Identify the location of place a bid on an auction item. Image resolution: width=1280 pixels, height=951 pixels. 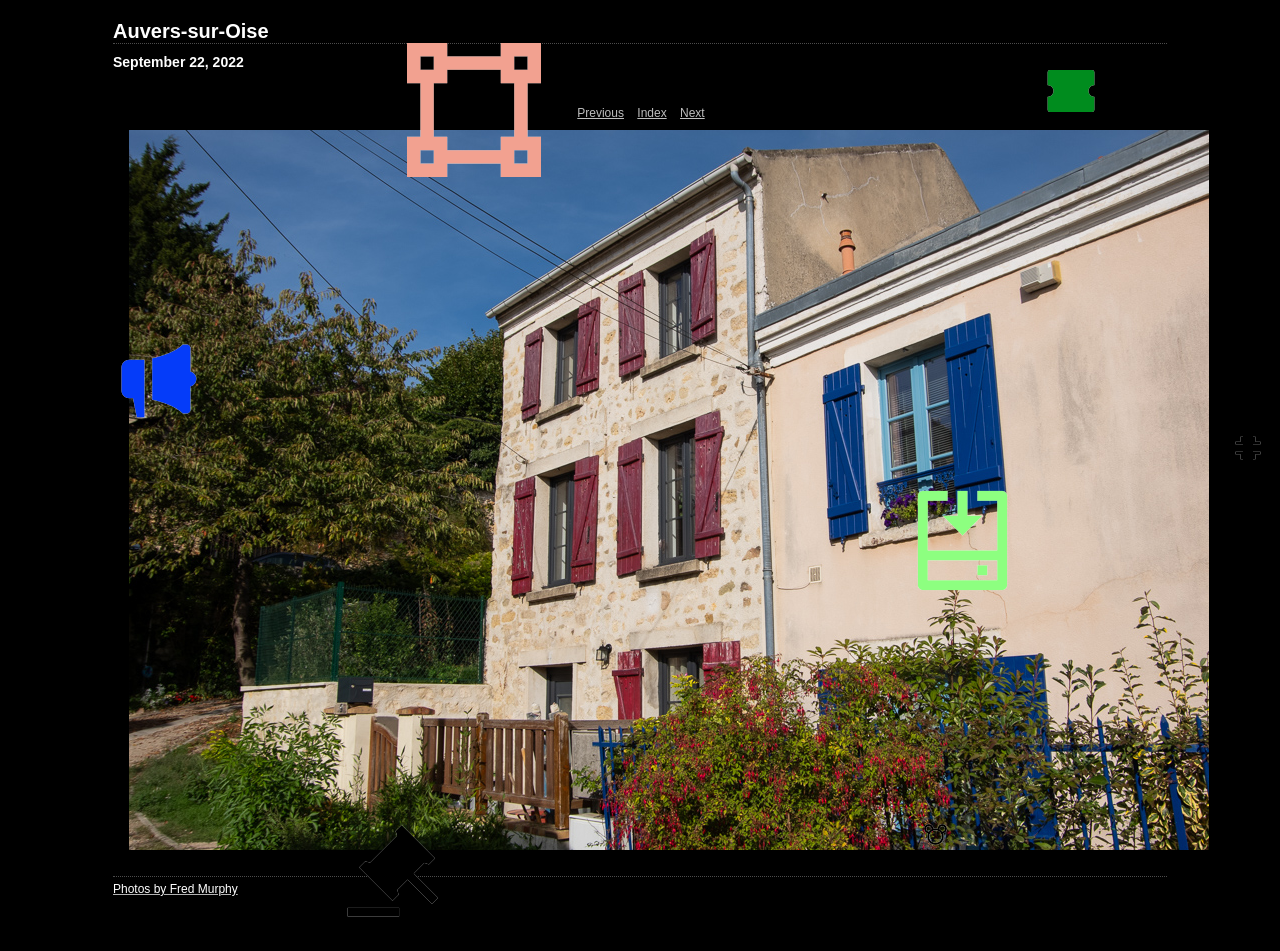
(390, 873).